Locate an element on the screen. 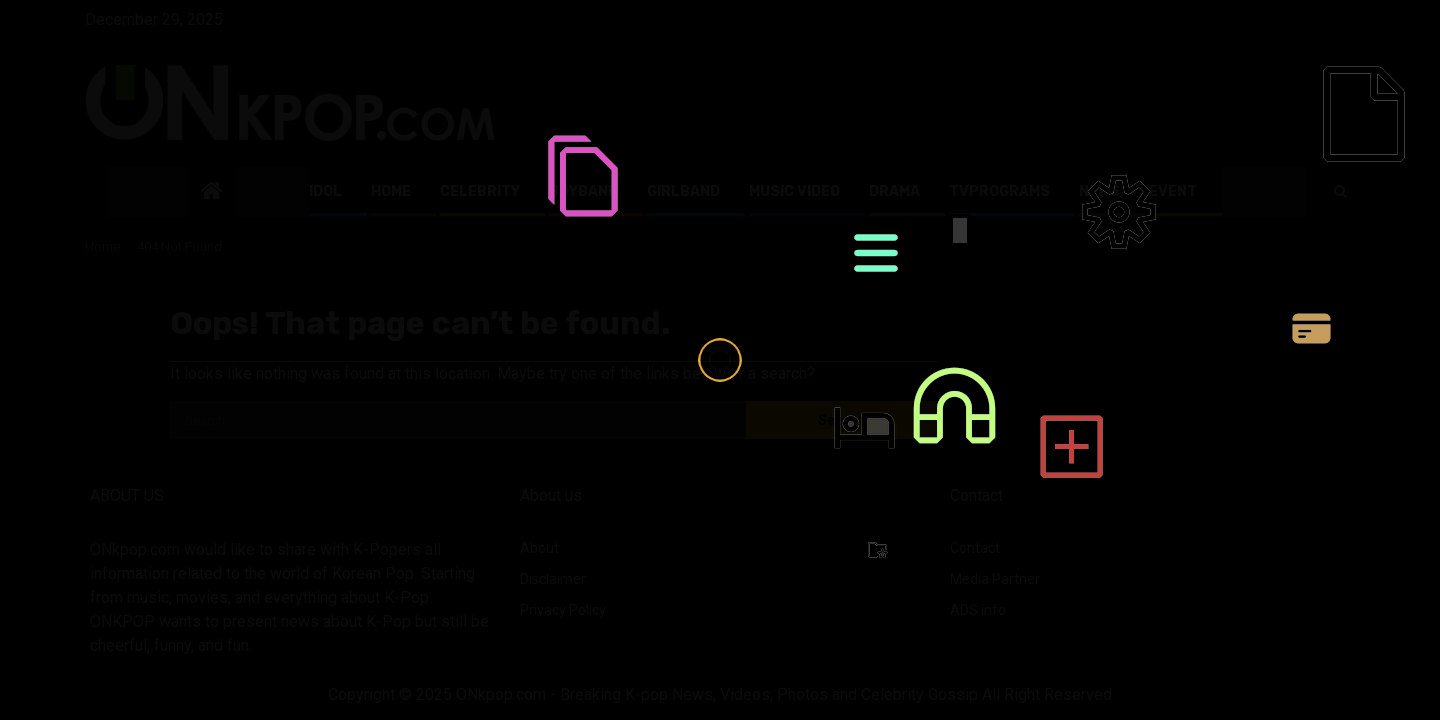 The height and width of the screenshot is (720, 1440). open navigation menu is located at coordinates (876, 253).